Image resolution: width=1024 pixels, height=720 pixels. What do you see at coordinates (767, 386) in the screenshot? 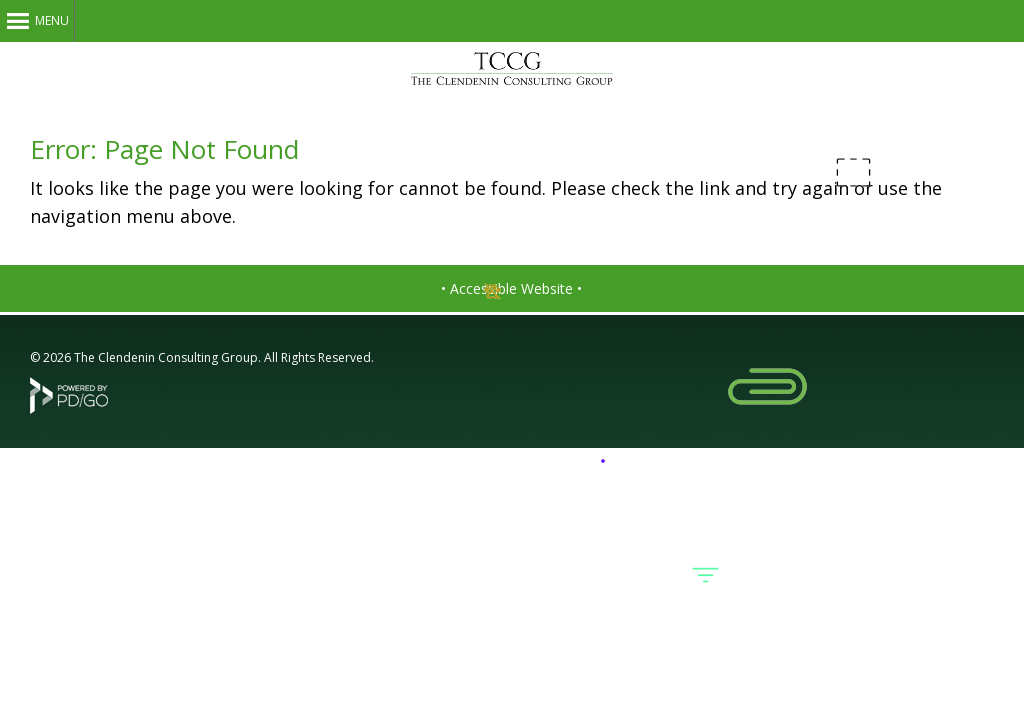
I see `attach a file to your message` at bounding box center [767, 386].